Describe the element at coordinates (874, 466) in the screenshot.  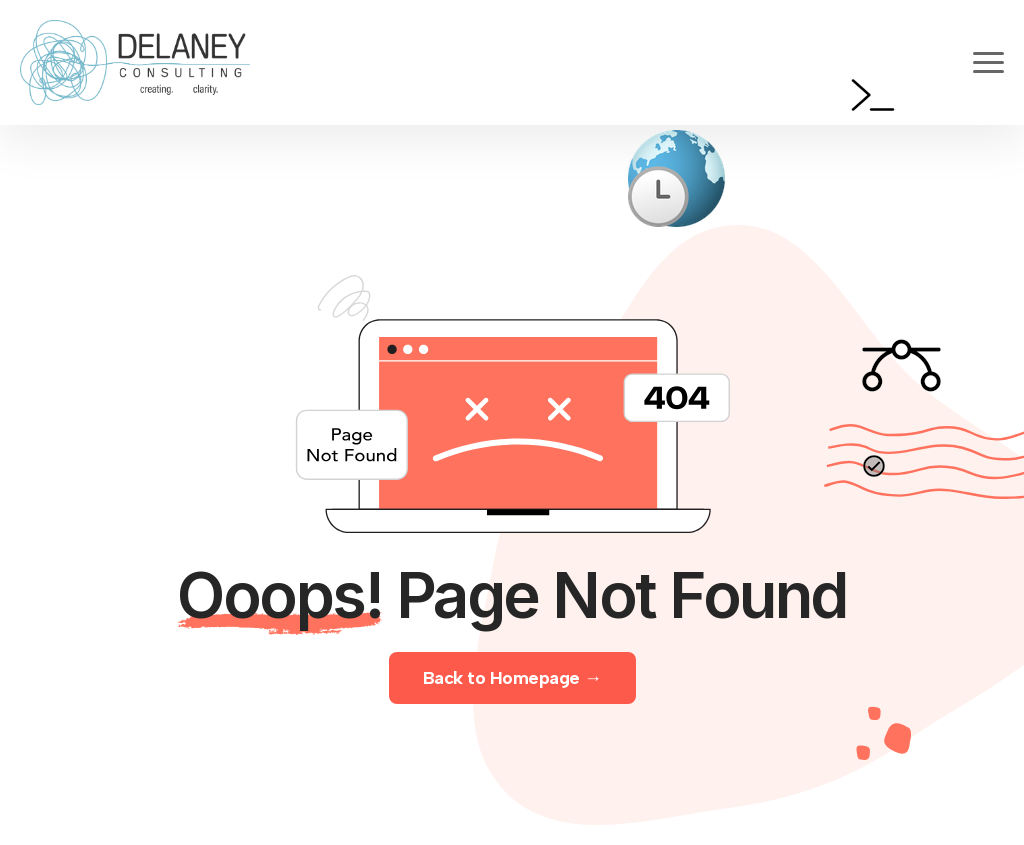
I see `indicates task or action completed successfully` at that location.